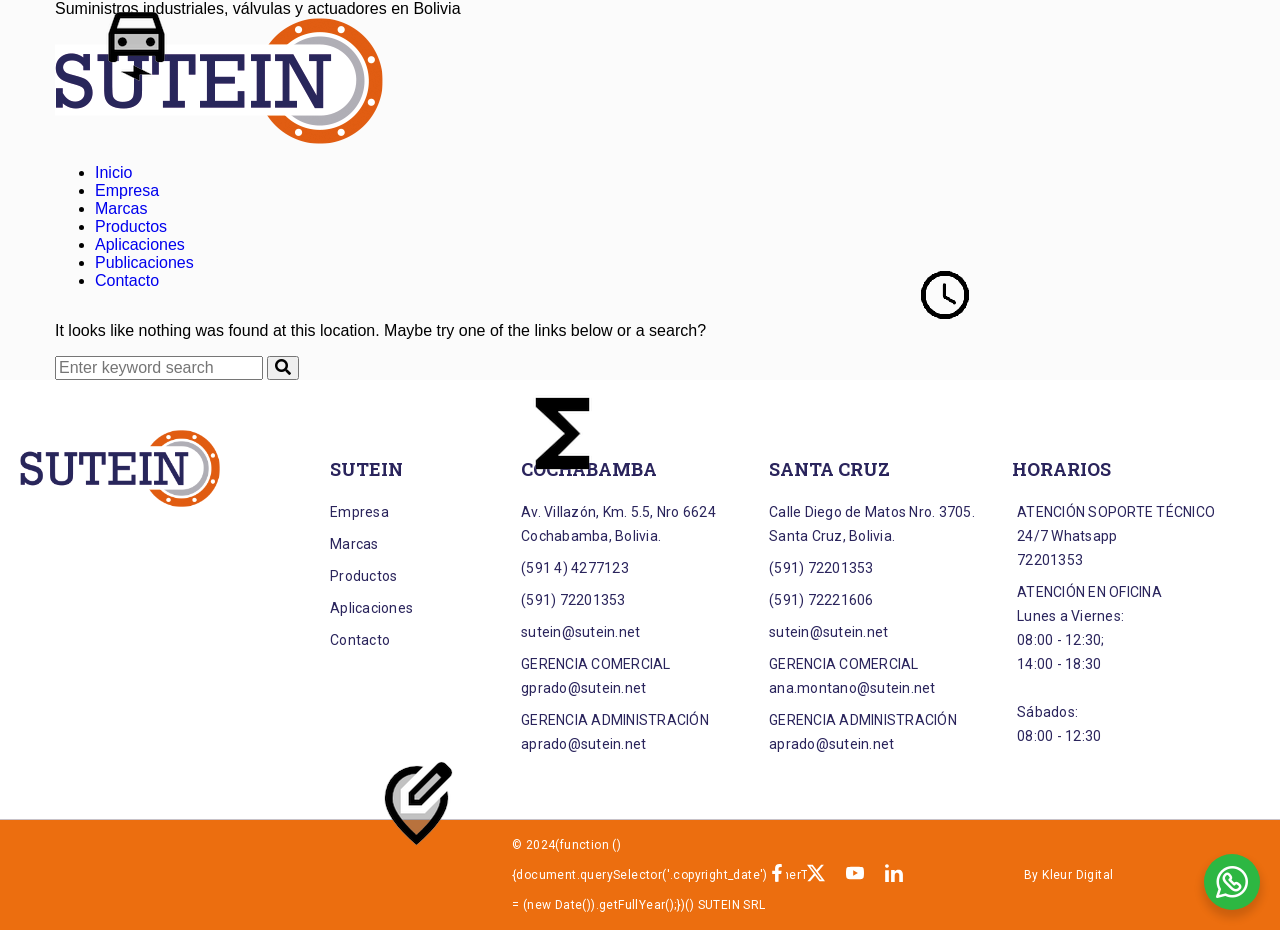 The width and height of the screenshot is (1280, 930). What do you see at coordinates (416, 805) in the screenshot?
I see `edit a saved location` at bounding box center [416, 805].